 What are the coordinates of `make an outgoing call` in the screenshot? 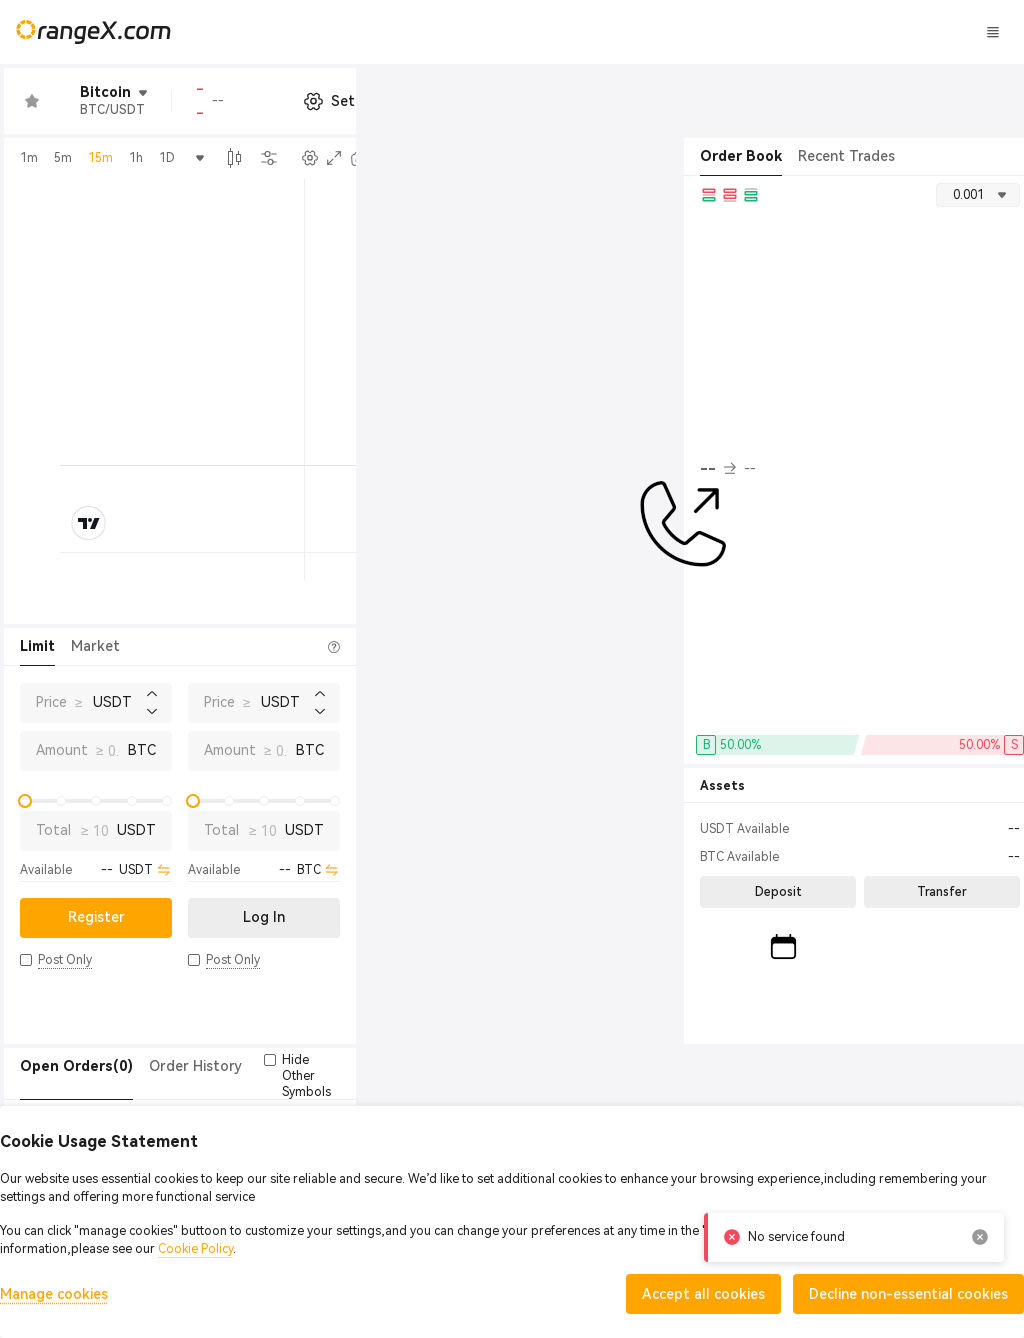 It's located at (685, 522).